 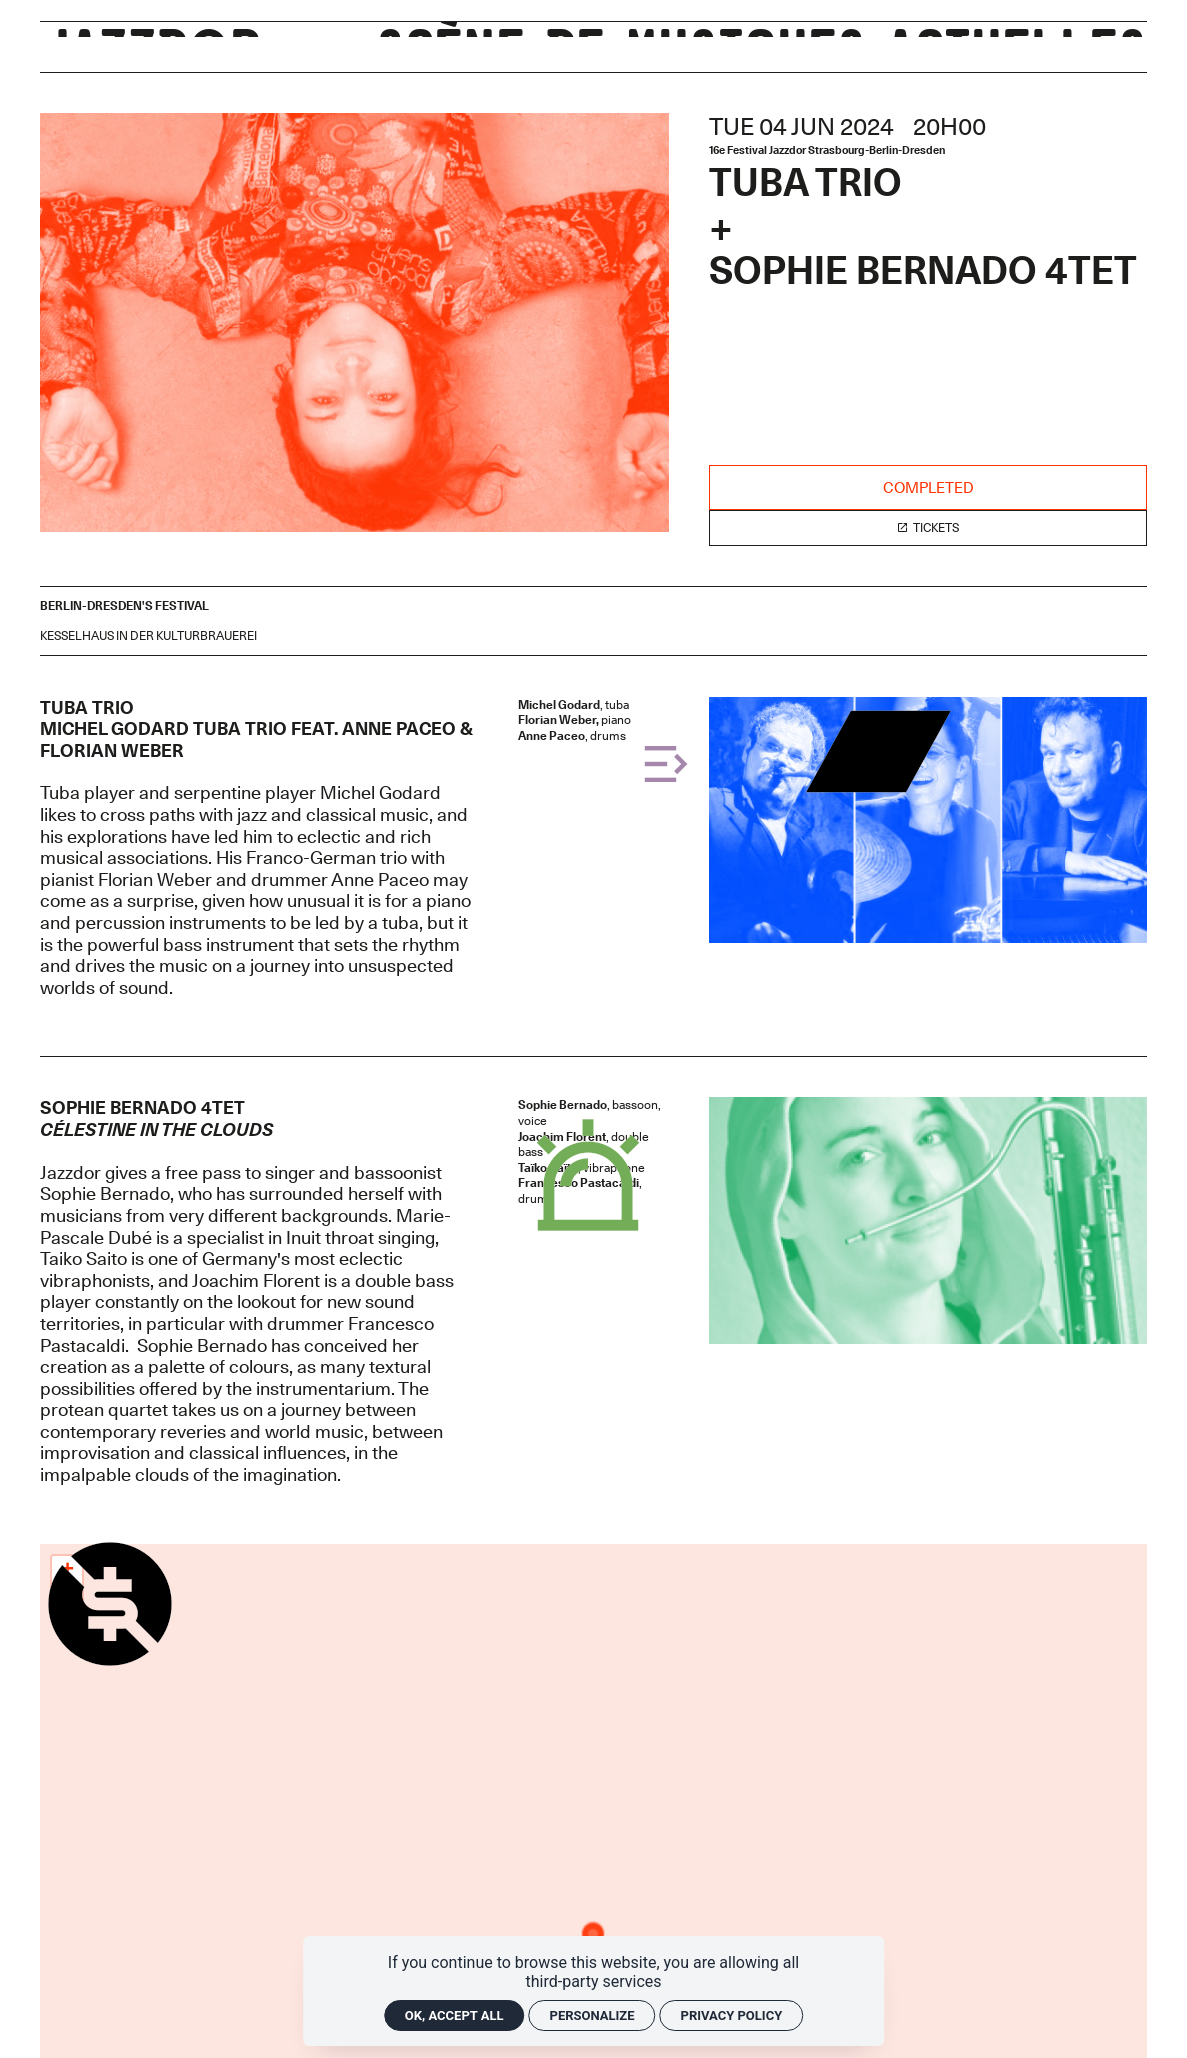 What do you see at coordinates (878, 751) in the screenshot?
I see `open bandcamp music platform` at bounding box center [878, 751].